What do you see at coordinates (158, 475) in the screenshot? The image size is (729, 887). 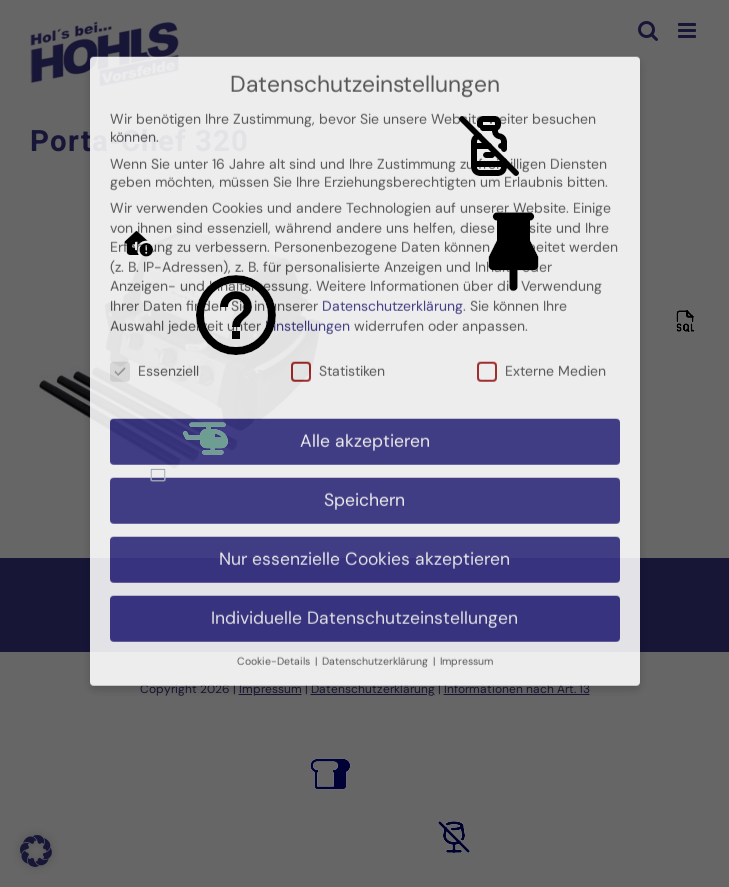 I see `represents a container or frame element` at bounding box center [158, 475].